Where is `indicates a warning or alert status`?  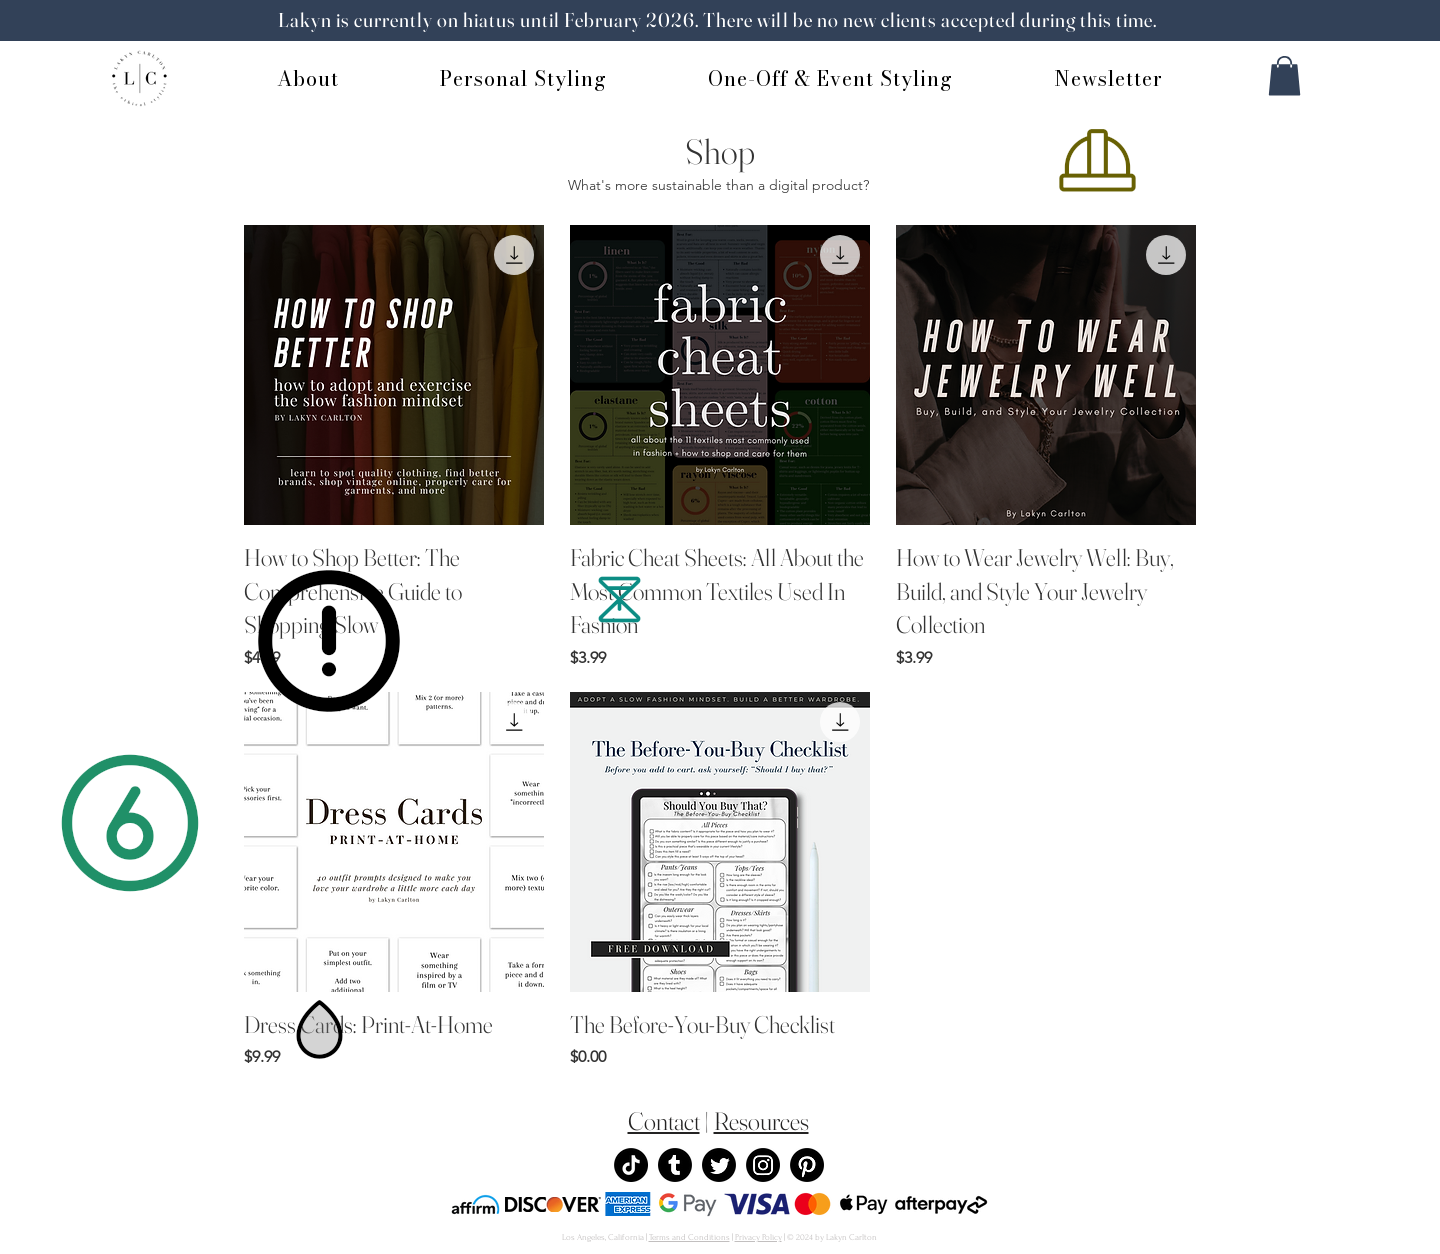
indicates a warning or alert status is located at coordinates (329, 641).